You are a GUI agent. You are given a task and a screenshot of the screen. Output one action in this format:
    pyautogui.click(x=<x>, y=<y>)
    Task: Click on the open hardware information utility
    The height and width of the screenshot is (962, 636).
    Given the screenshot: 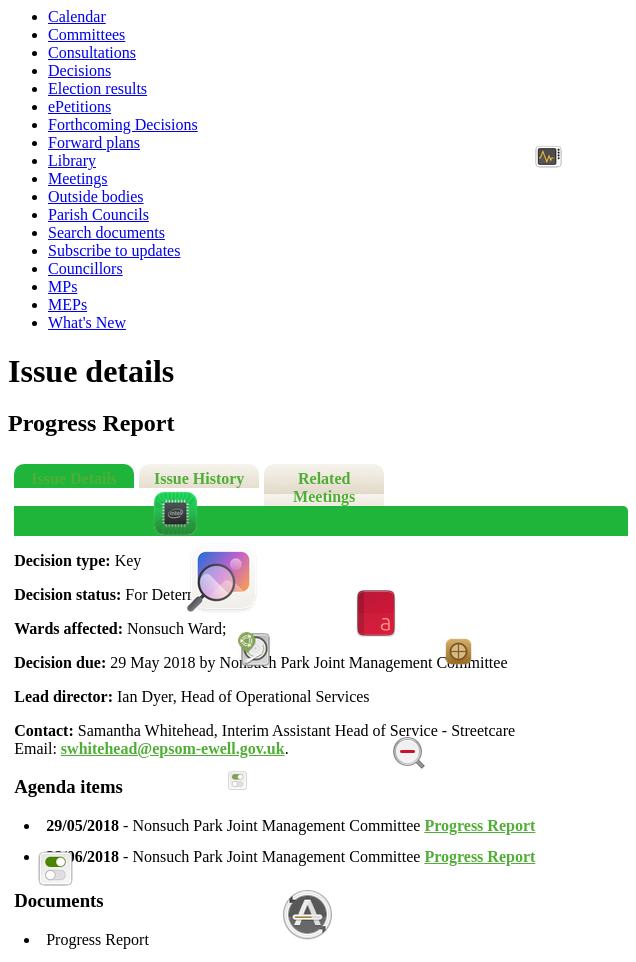 What is the action you would take?
    pyautogui.click(x=175, y=513)
    